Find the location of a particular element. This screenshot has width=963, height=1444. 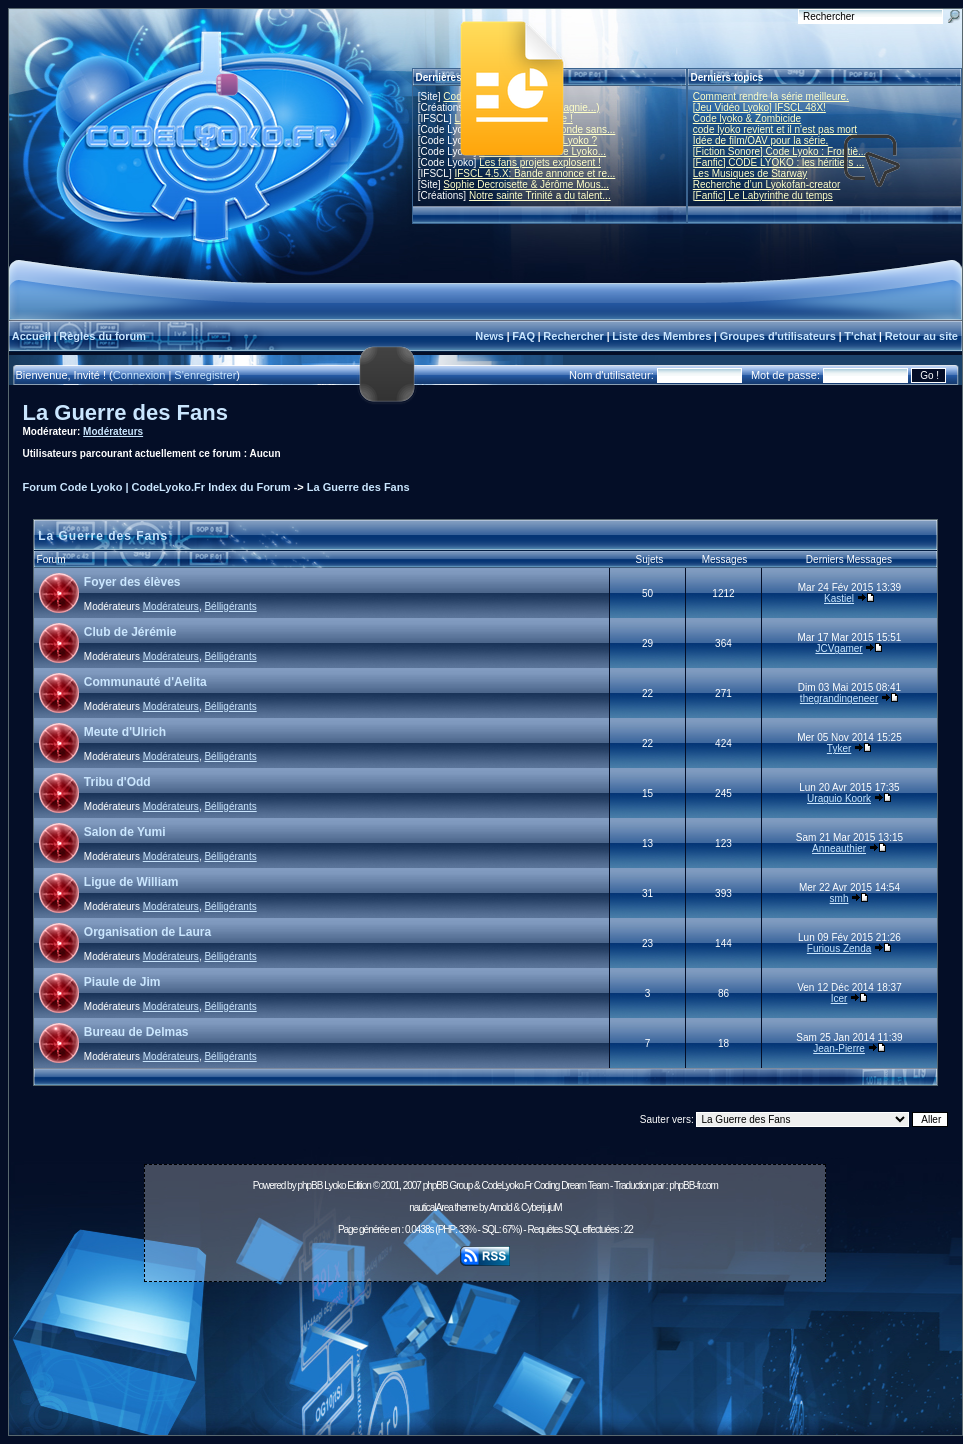

configure screen edge gestures and hot corners is located at coordinates (387, 375).